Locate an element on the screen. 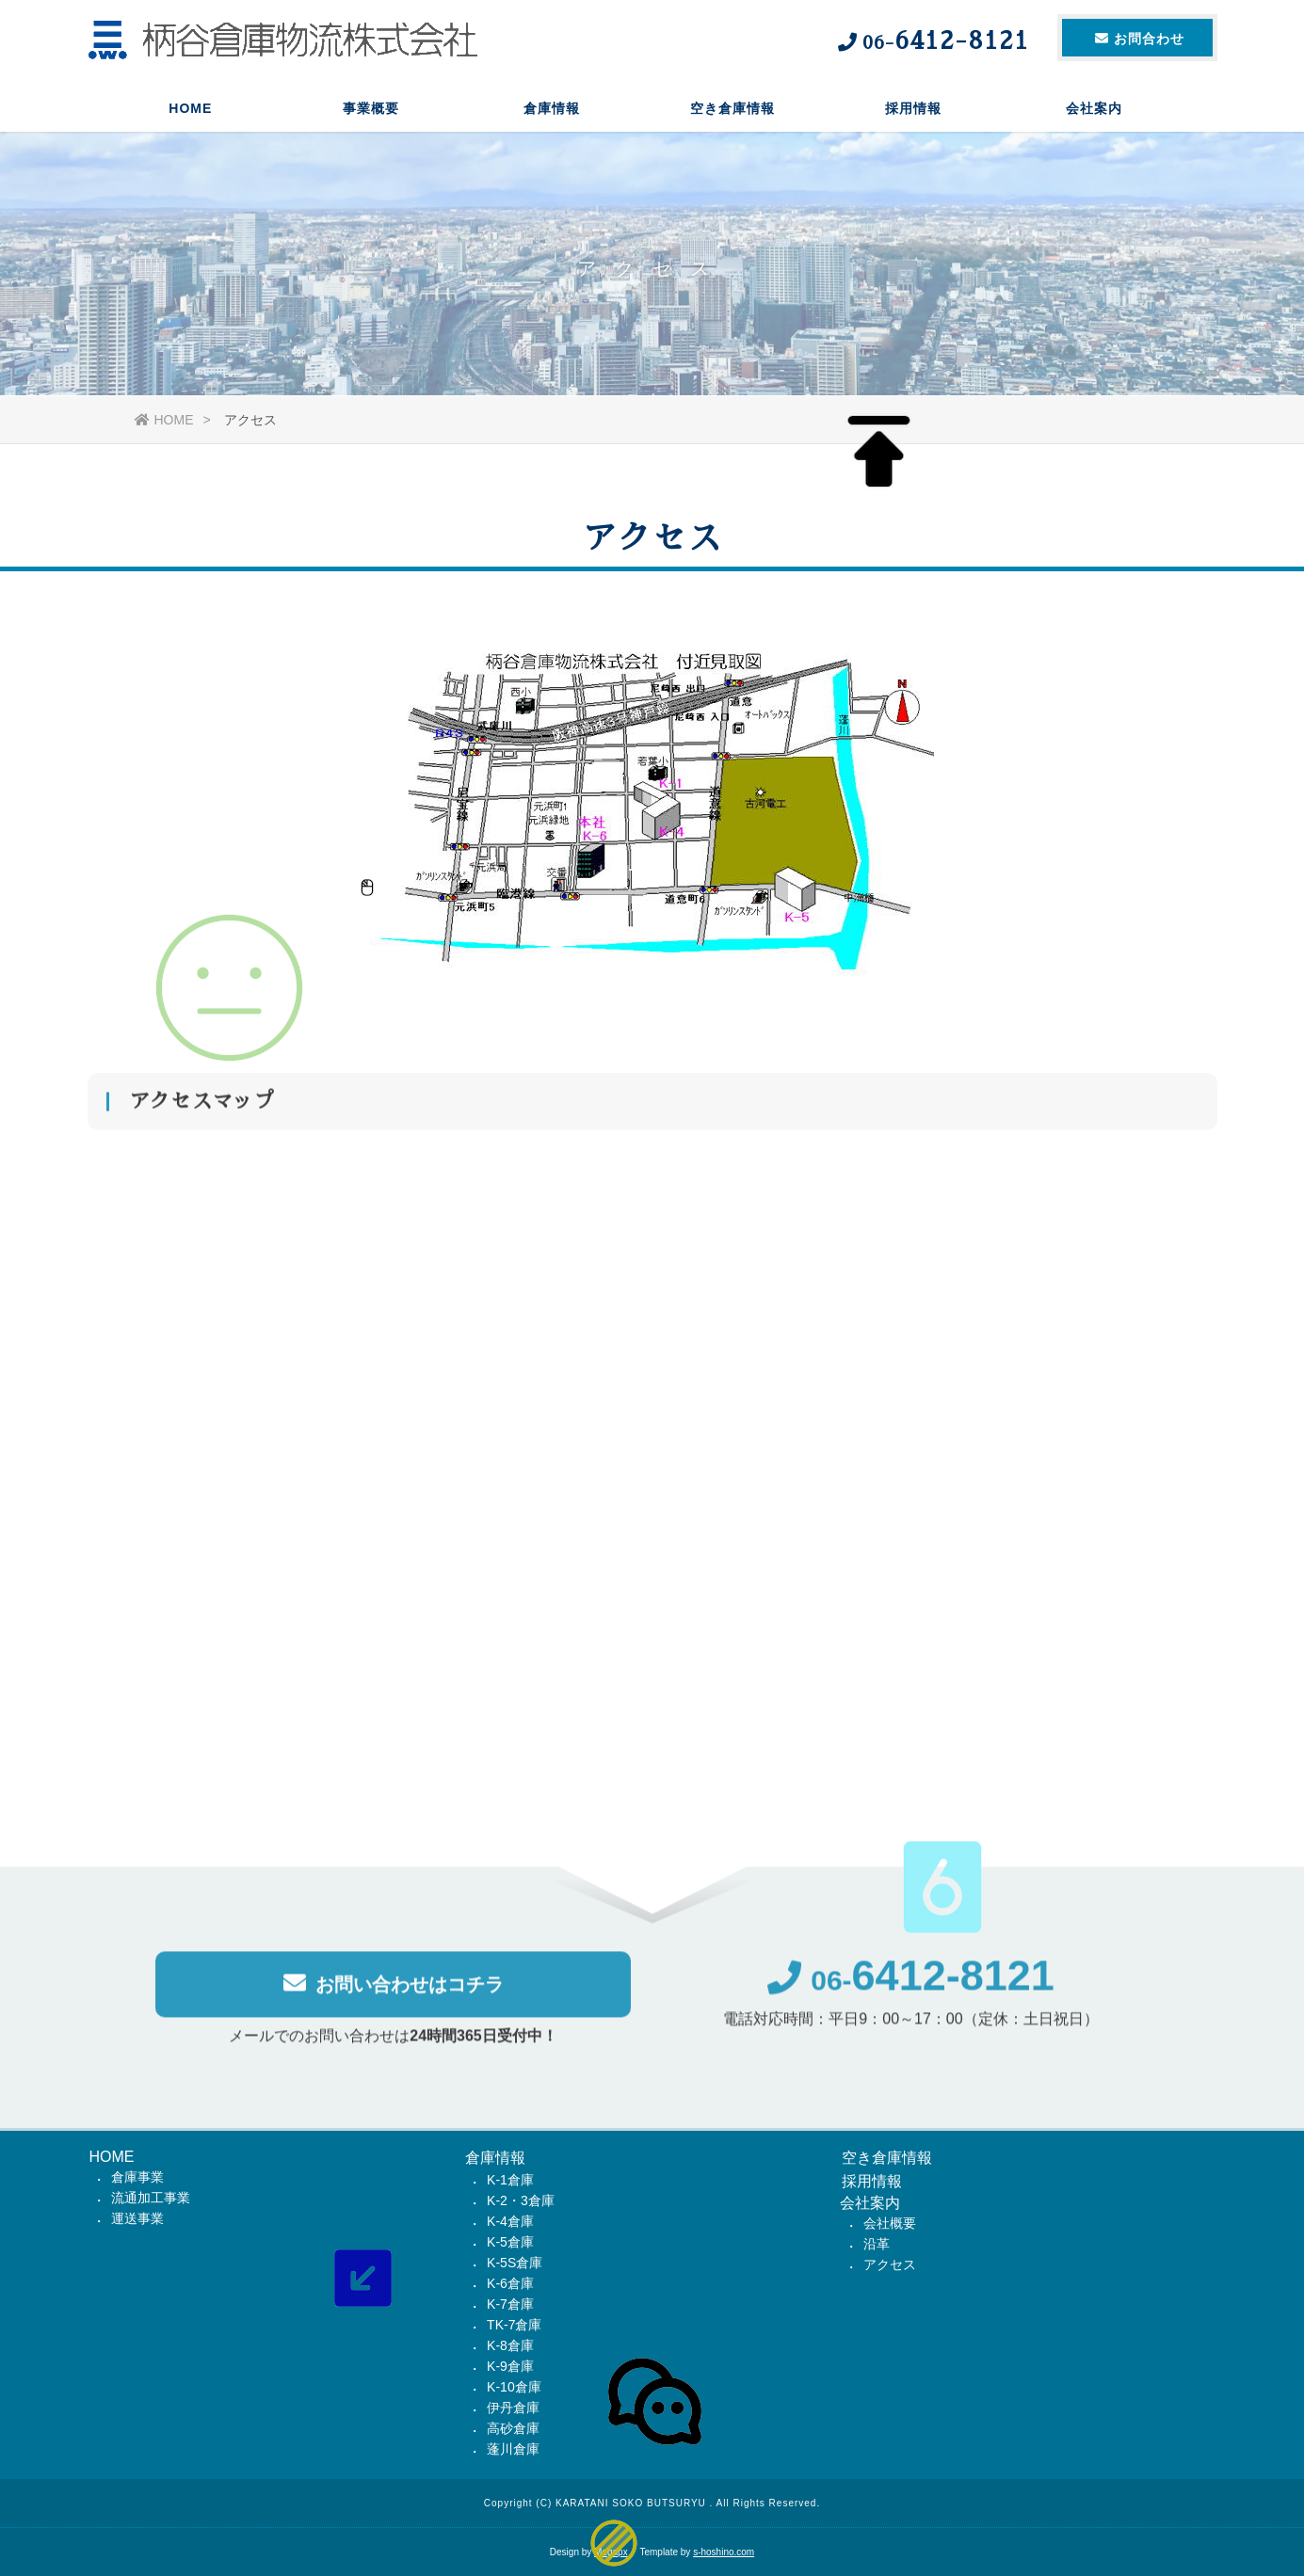 The height and width of the screenshot is (2576, 1304). indicates a blocked or prohibited action is located at coordinates (614, 2543).